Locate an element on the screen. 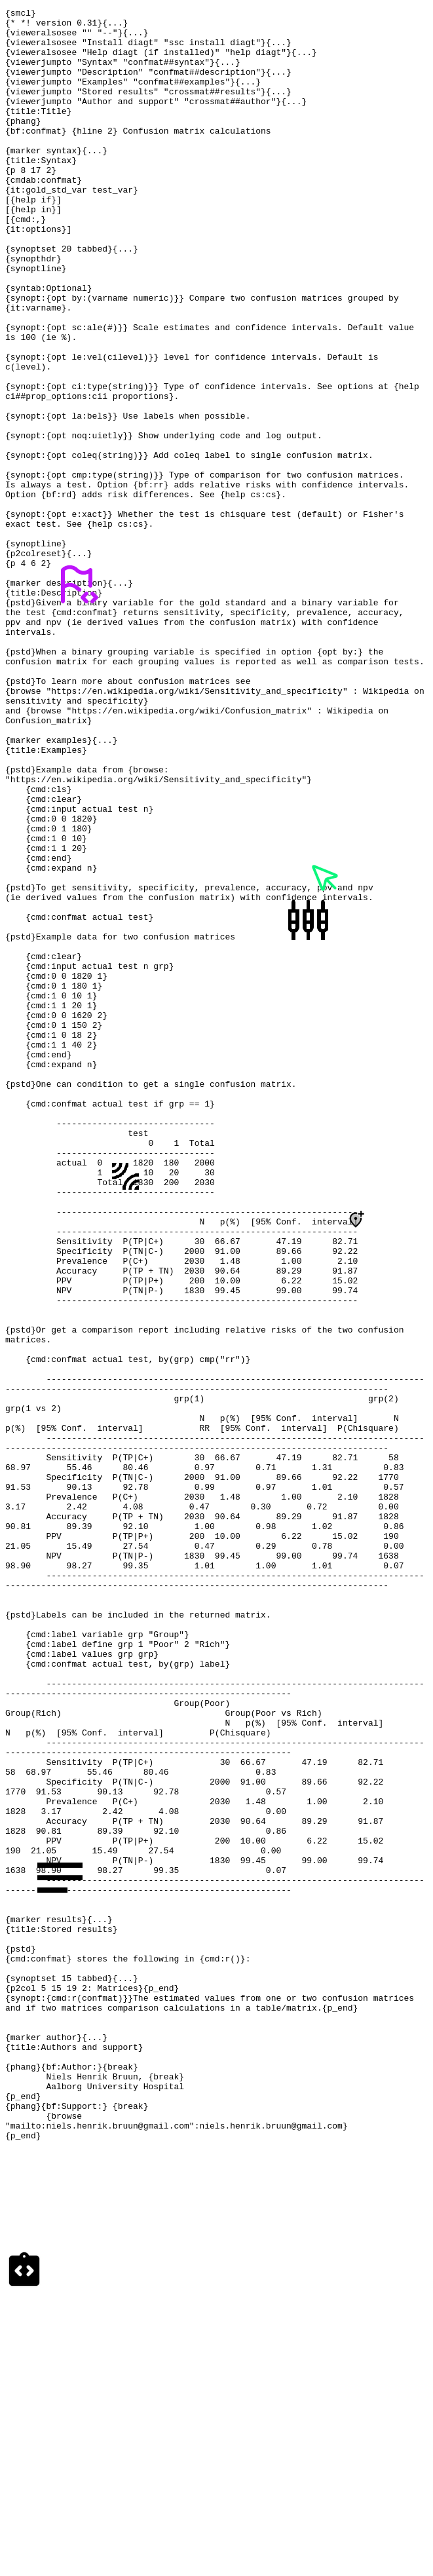 The width and height of the screenshot is (433, 2576). add a new location pin to the map is located at coordinates (356, 1219).